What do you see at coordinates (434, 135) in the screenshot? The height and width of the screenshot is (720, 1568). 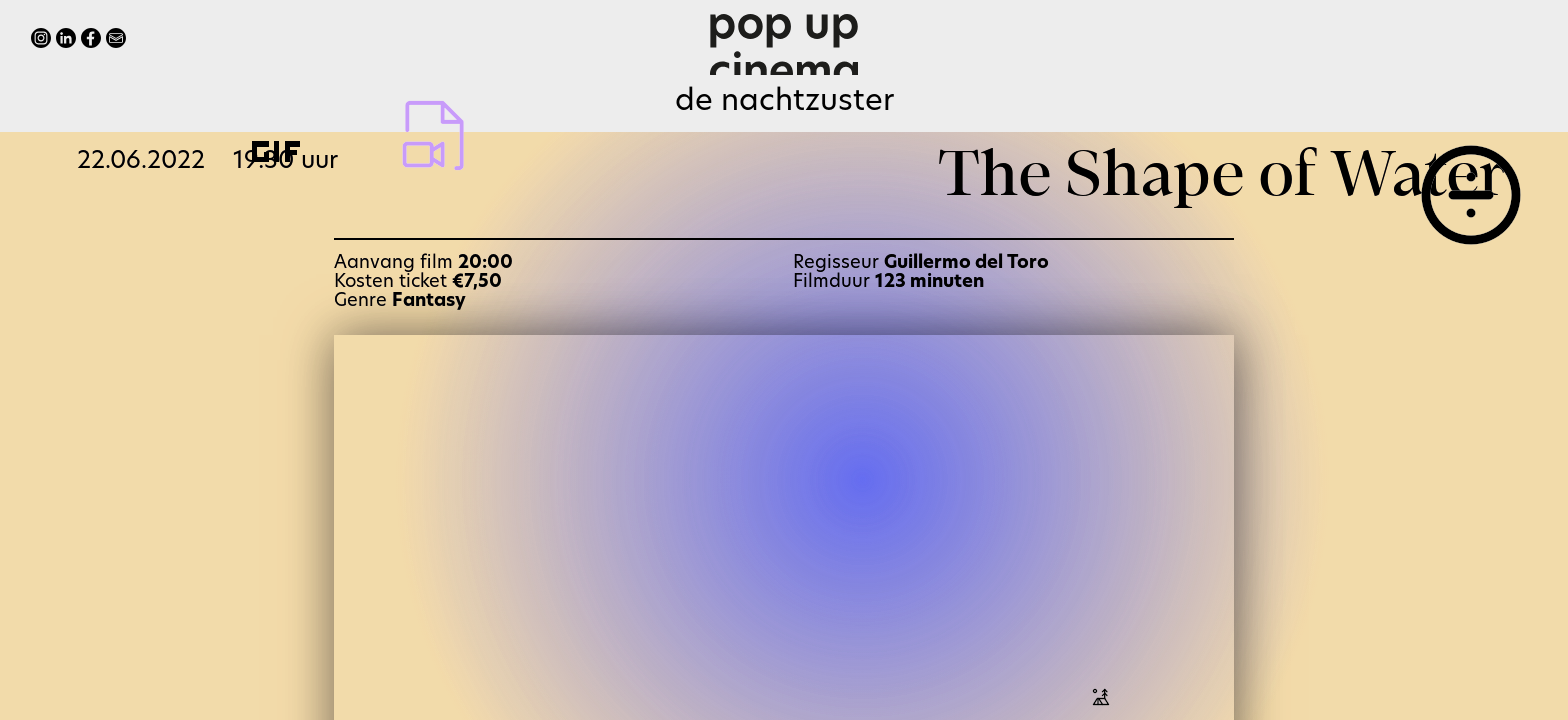 I see `open a video file` at bounding box center [434, 135].